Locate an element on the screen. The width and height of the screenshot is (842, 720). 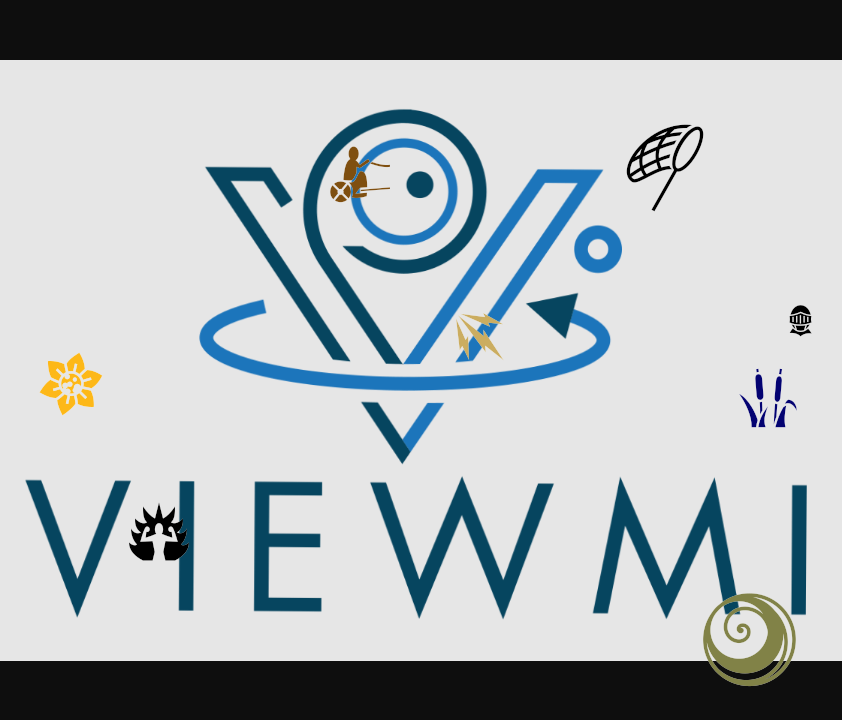
select knight or warrior character class is located at coordinates (800, 320).